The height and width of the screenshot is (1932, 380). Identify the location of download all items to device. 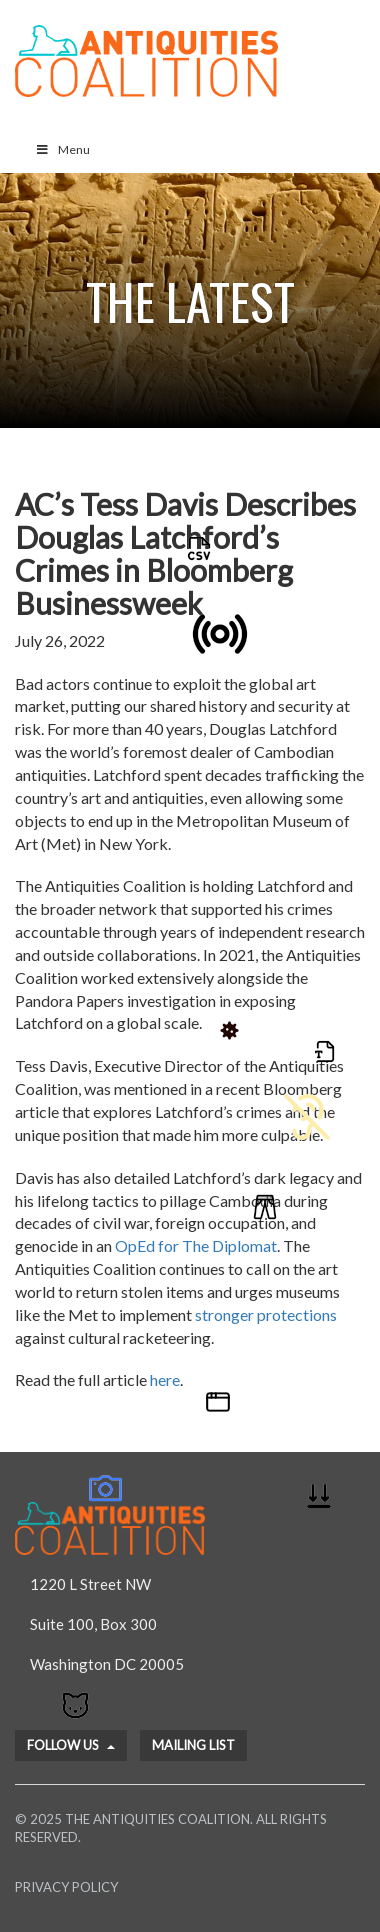
(319, 1496).